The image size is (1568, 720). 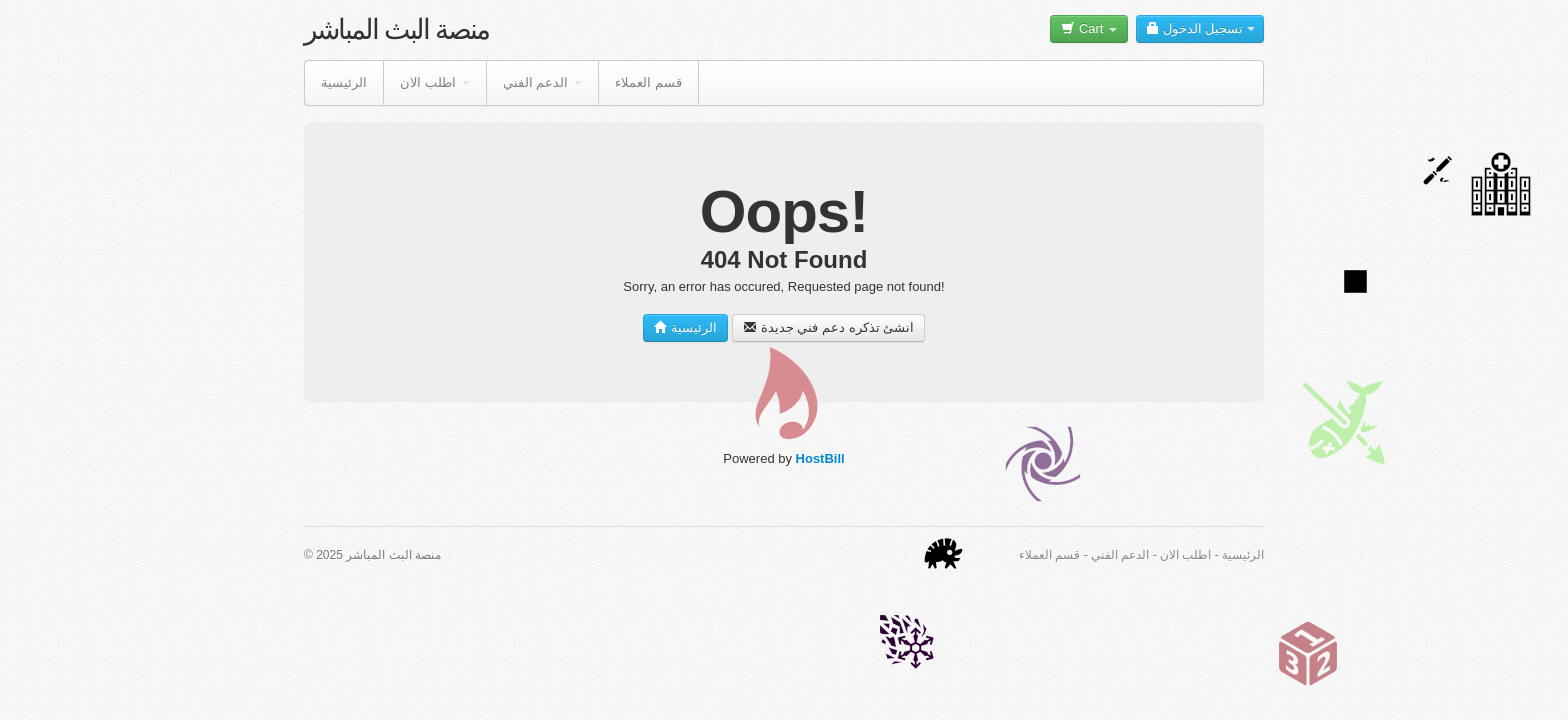 I want to click on spearfishing activity or game mode, so click(x=1343, y=422).